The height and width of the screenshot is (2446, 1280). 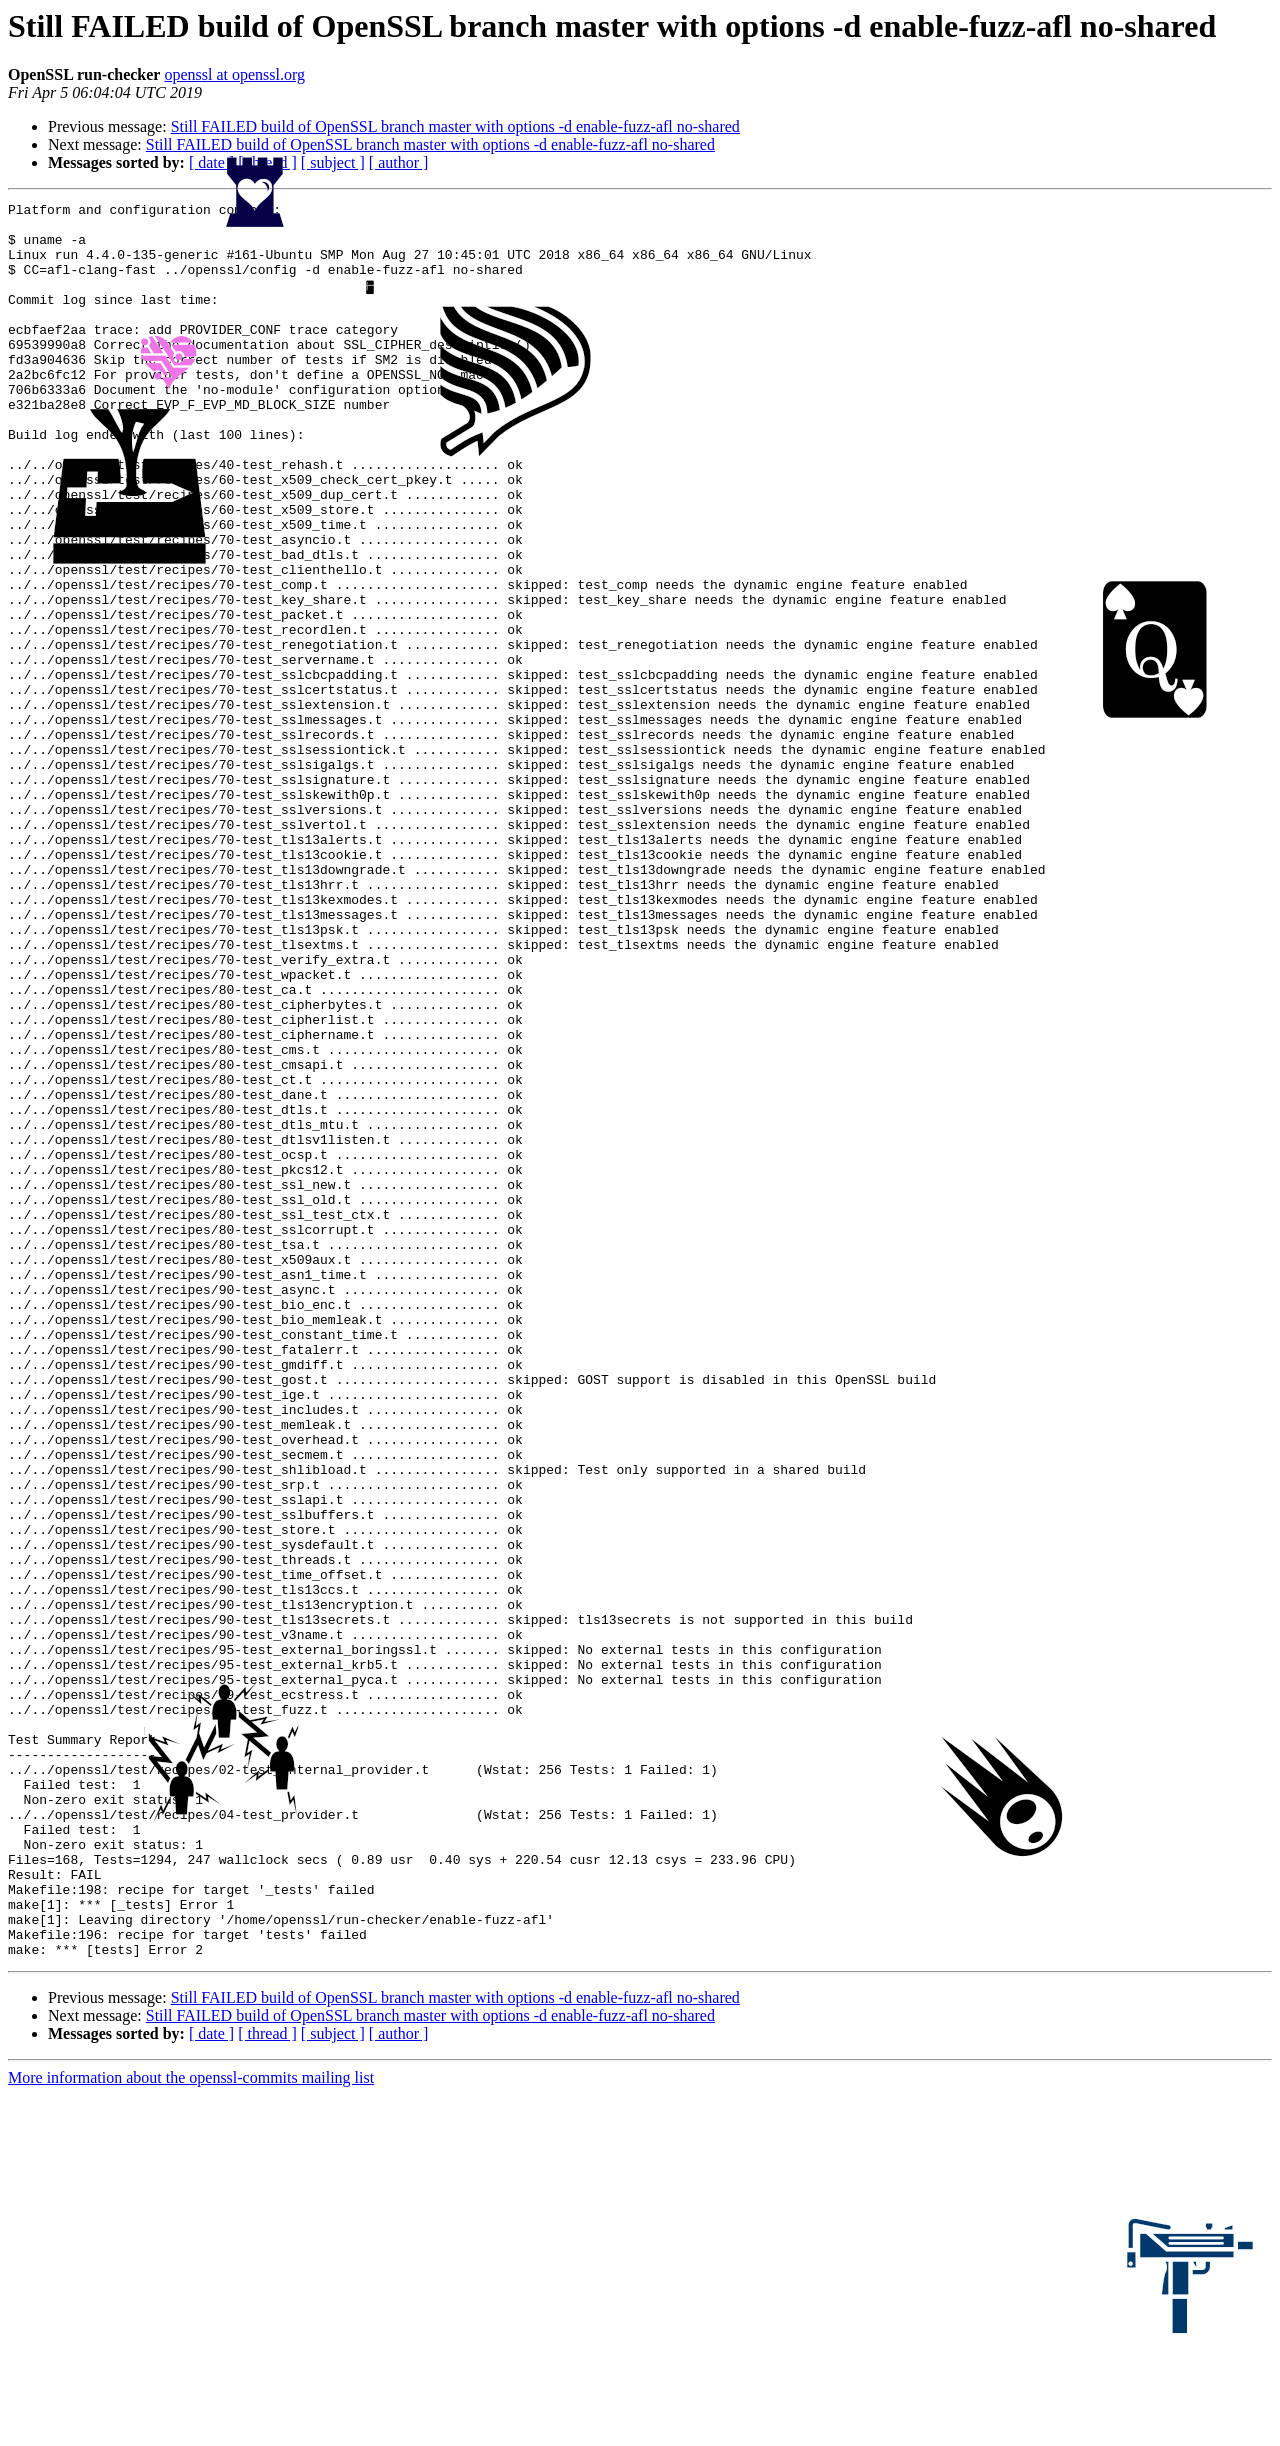 I want to click on queen of spades playing card, so click(x=1154, y=649).